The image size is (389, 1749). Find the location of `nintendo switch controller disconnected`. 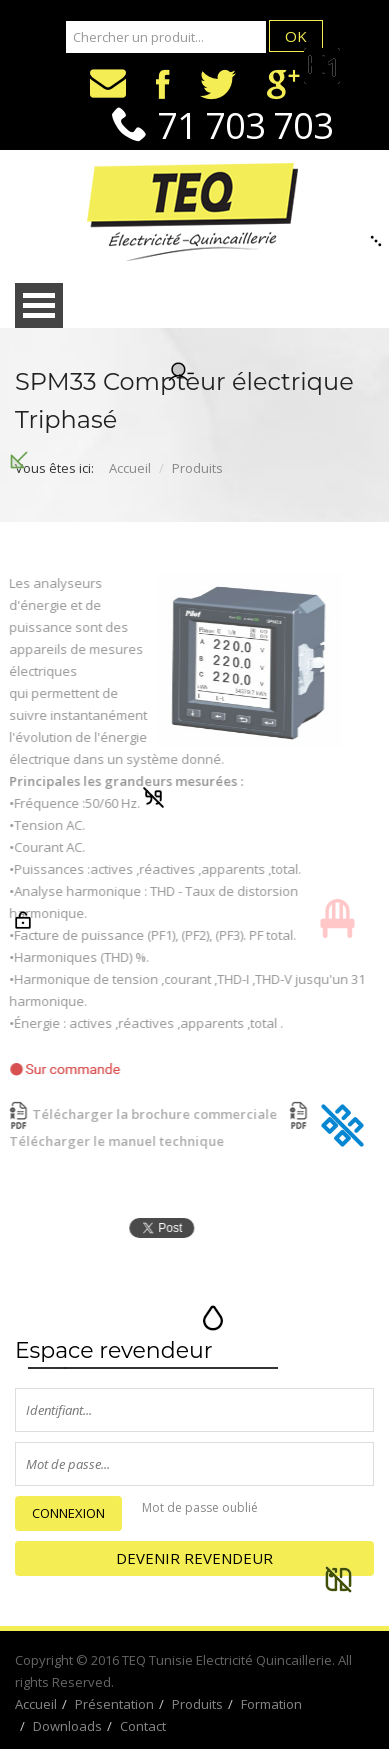

nintendo switch controller disconnected is located at coordinates (338, 1579).